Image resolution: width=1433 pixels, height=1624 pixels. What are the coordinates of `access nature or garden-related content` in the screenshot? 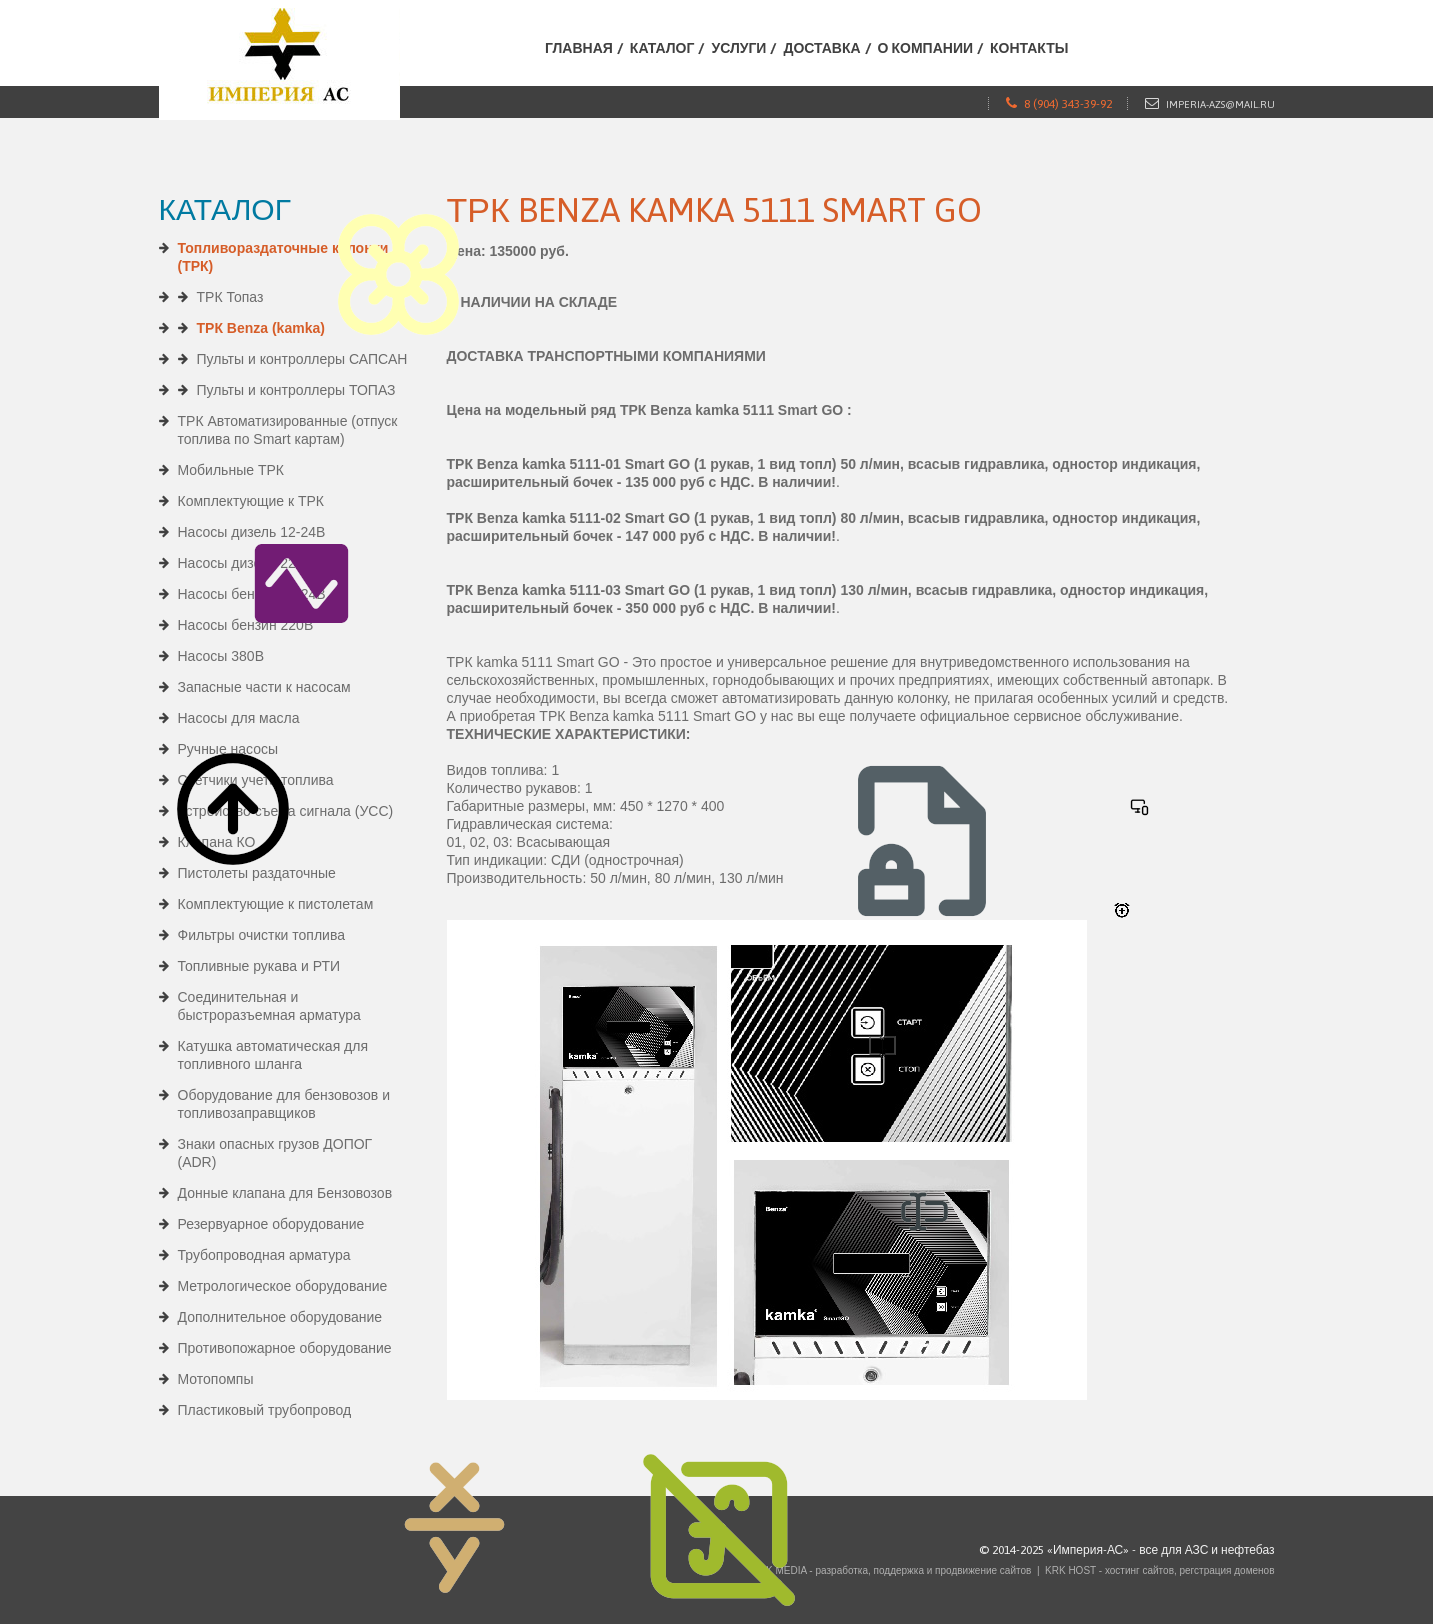 It's located at (398, 274).